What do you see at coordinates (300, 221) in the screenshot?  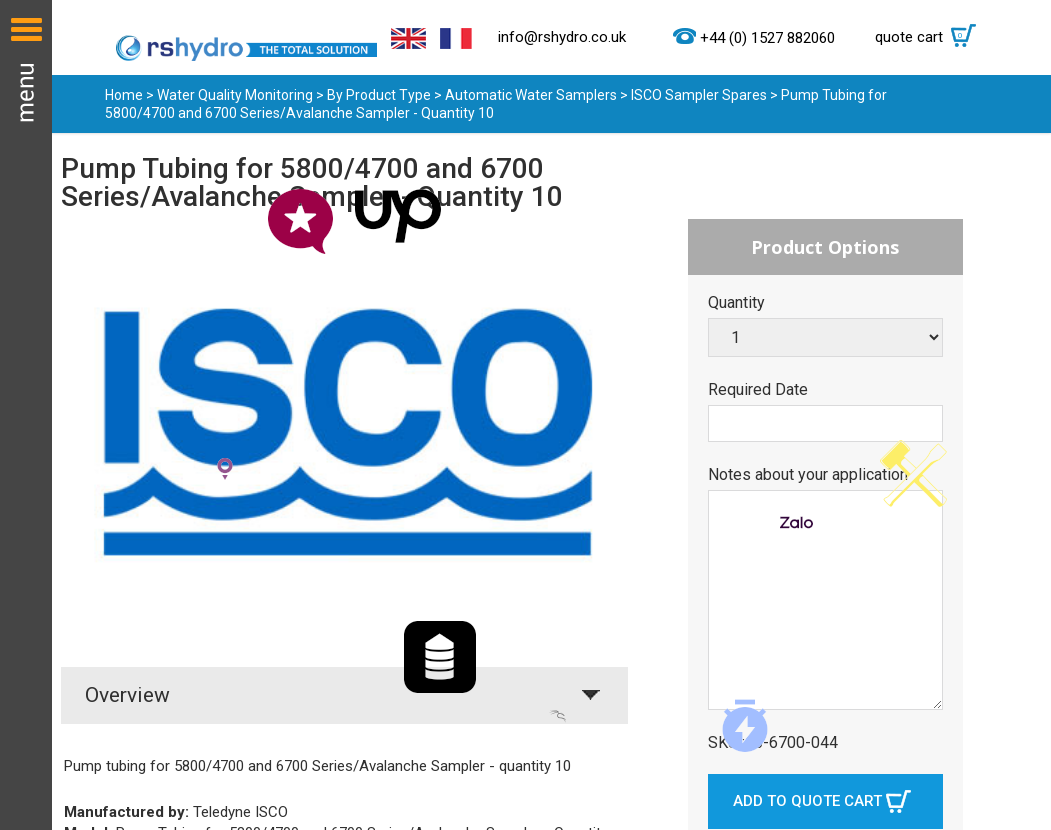 I see `open the Micro.blog app` at bounding box center [300, 221].